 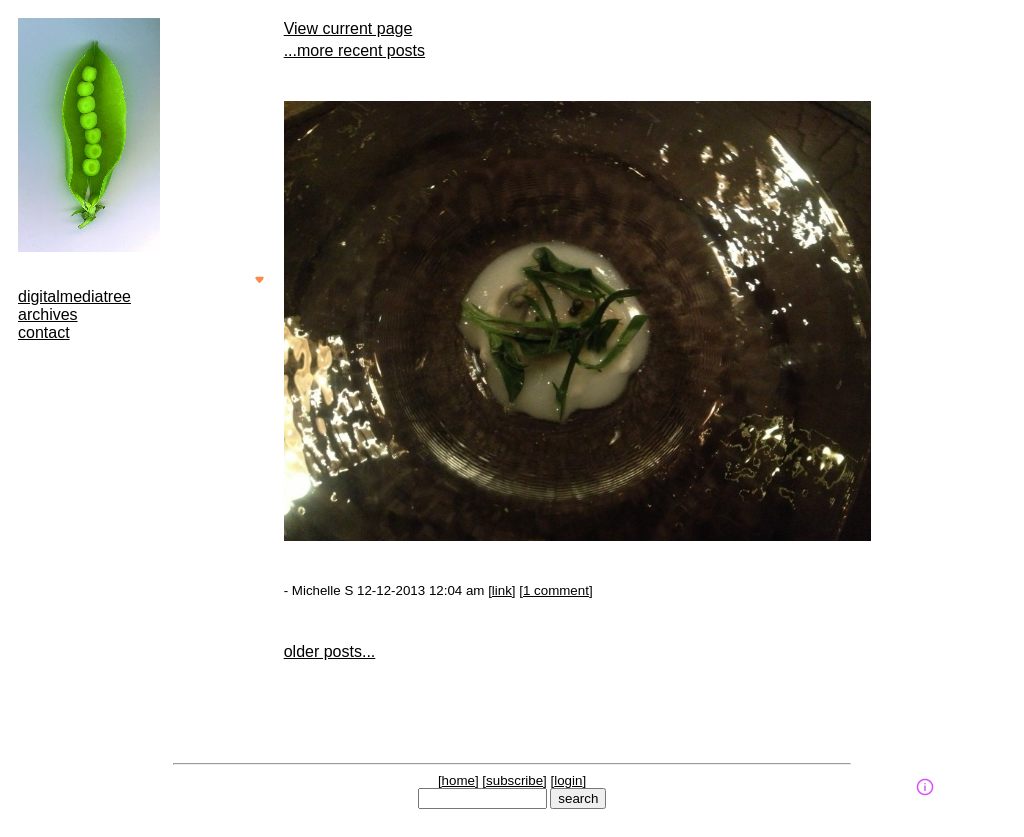 What do you see at coordinates (925, 787) in the screenshot?
I see `view more information` at bounding box center [925, 787].